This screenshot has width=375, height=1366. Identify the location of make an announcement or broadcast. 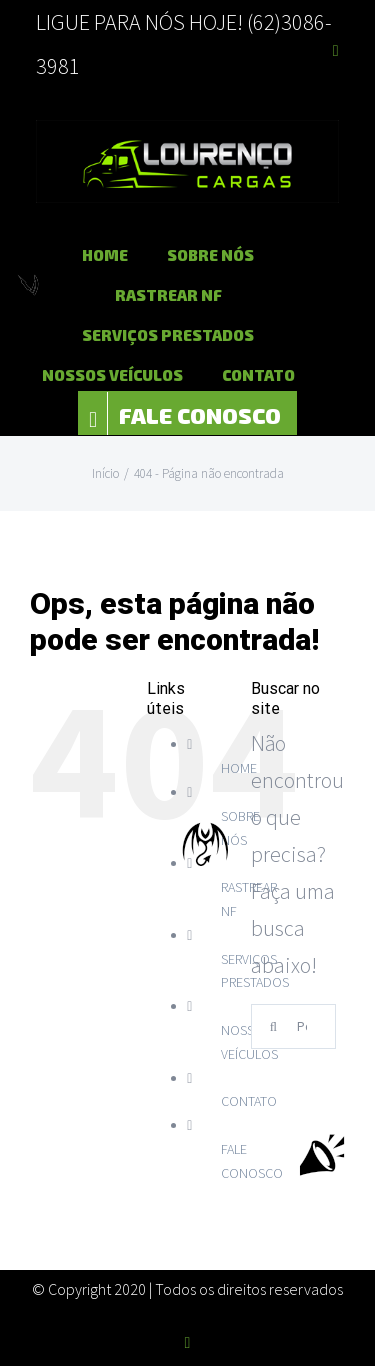
(322, 1157).